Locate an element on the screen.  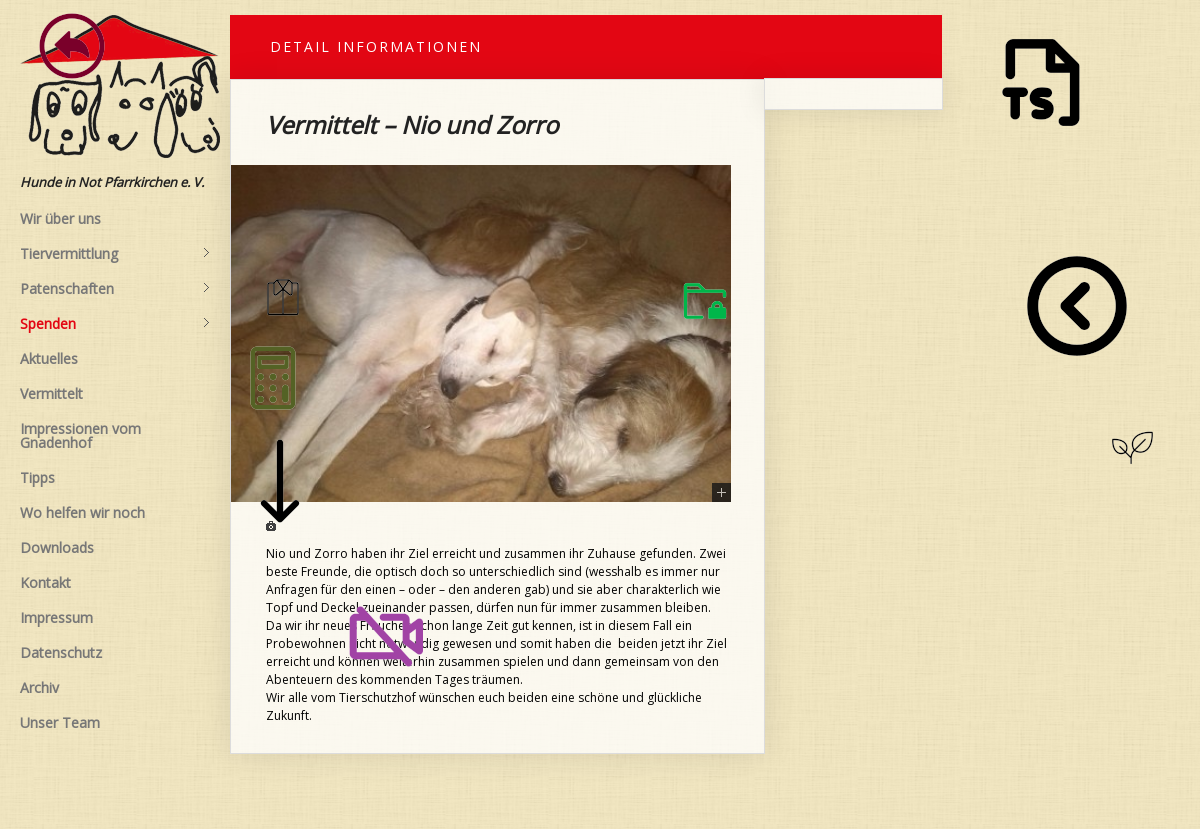
access a password-protected folder is located at coordinates (705, 301).